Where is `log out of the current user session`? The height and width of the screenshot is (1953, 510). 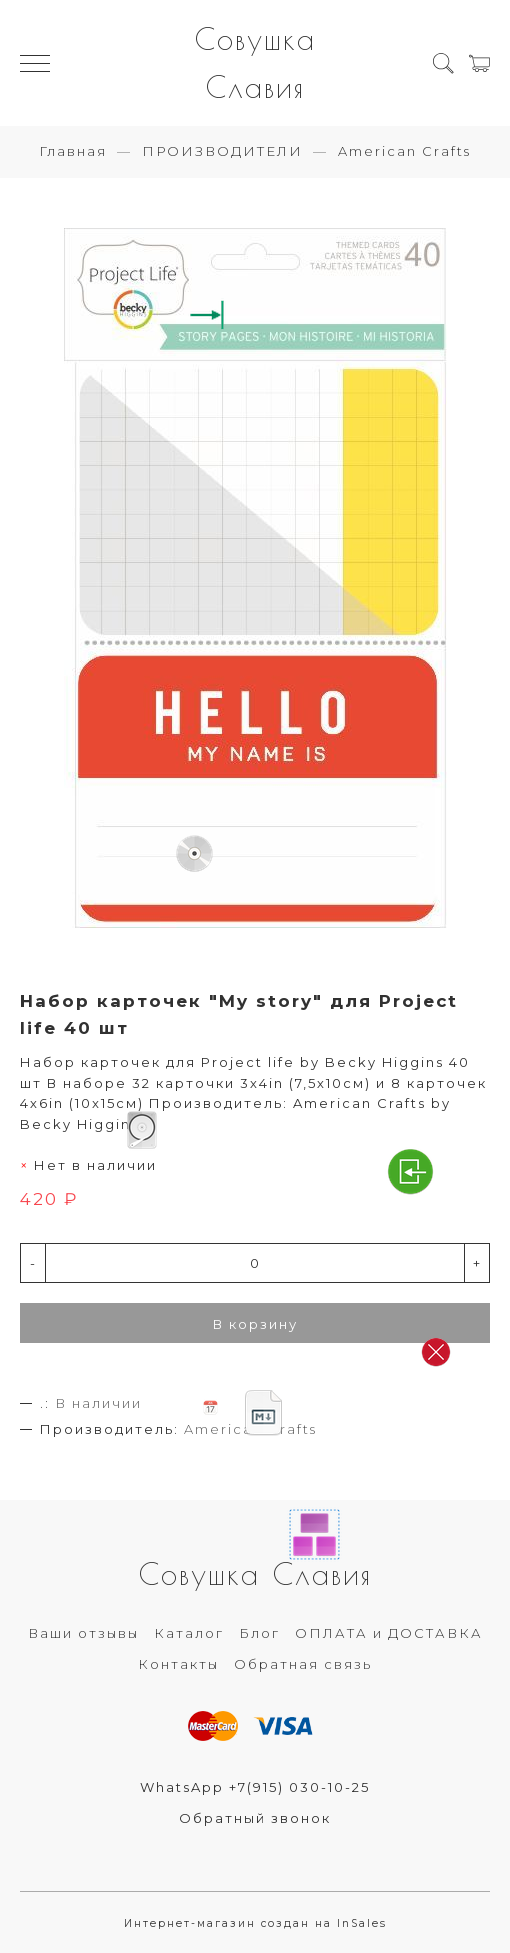
log out of the current user session is located at coordinates (410, 1171).